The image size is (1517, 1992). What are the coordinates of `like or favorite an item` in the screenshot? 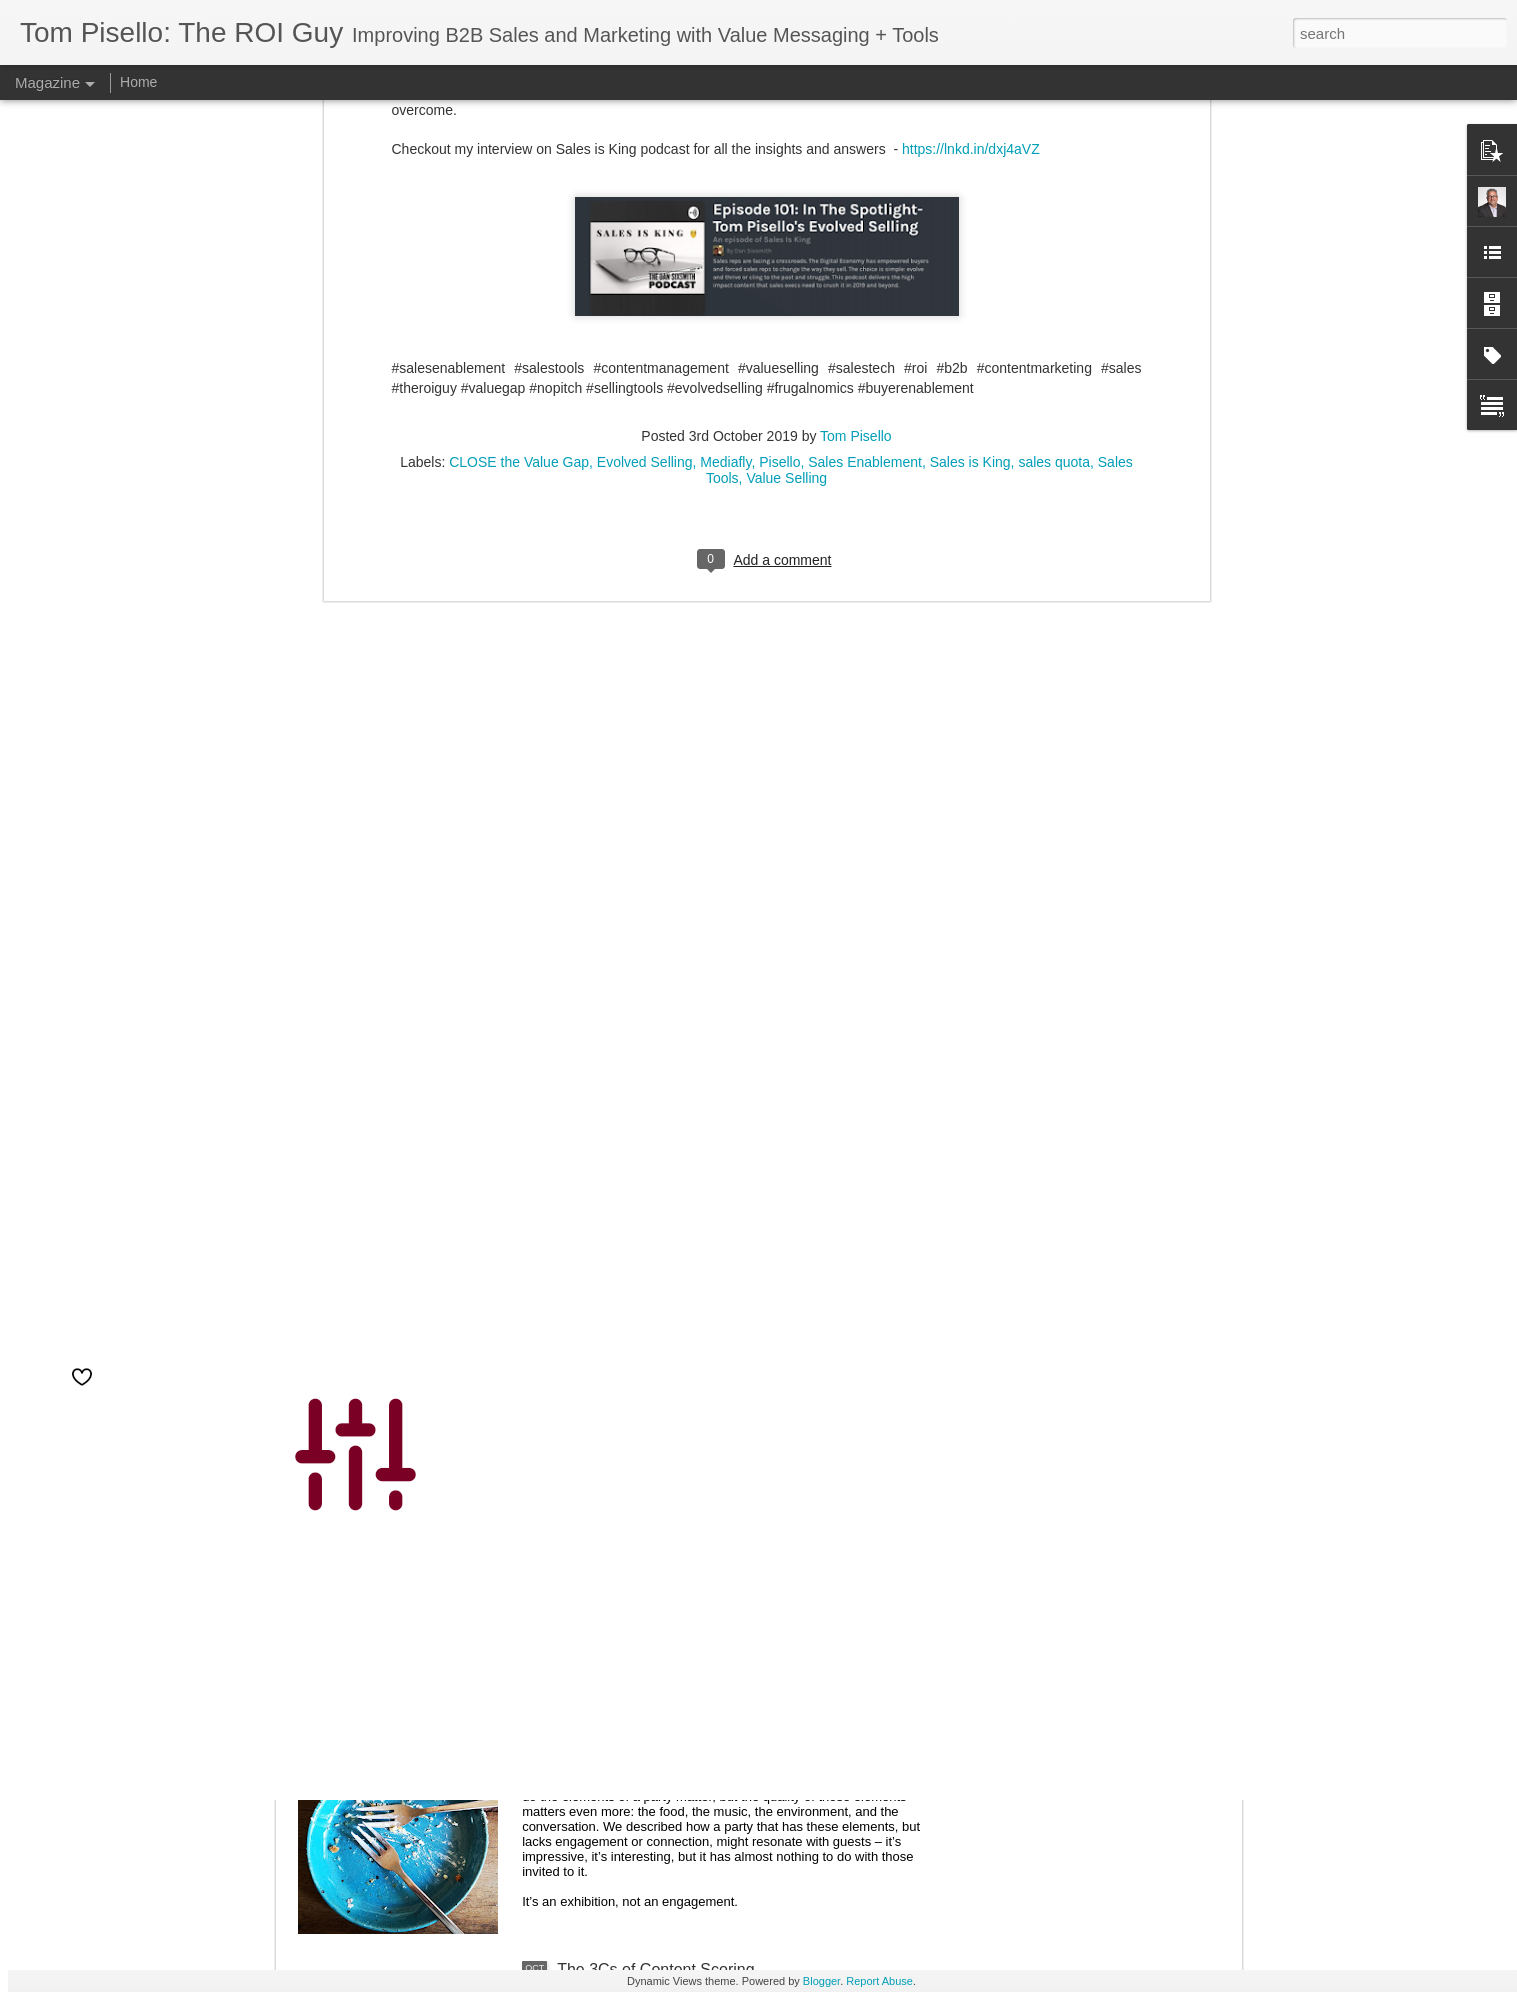 It's located at (82, 1377).